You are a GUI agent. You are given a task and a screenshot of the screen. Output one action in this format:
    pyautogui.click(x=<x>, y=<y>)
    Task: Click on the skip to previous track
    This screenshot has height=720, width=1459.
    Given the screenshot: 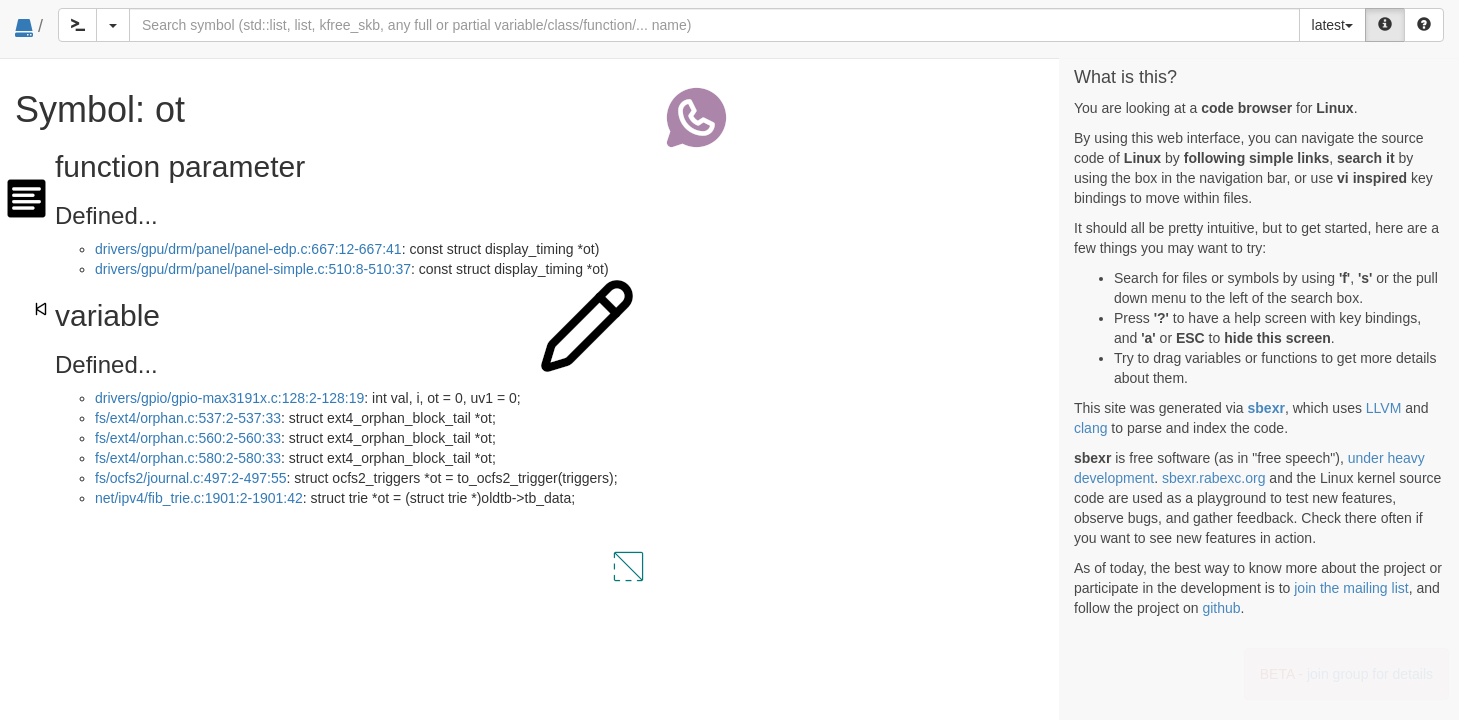 What is the action you would take?
    pyautogui.click(x=41, y=309)
    